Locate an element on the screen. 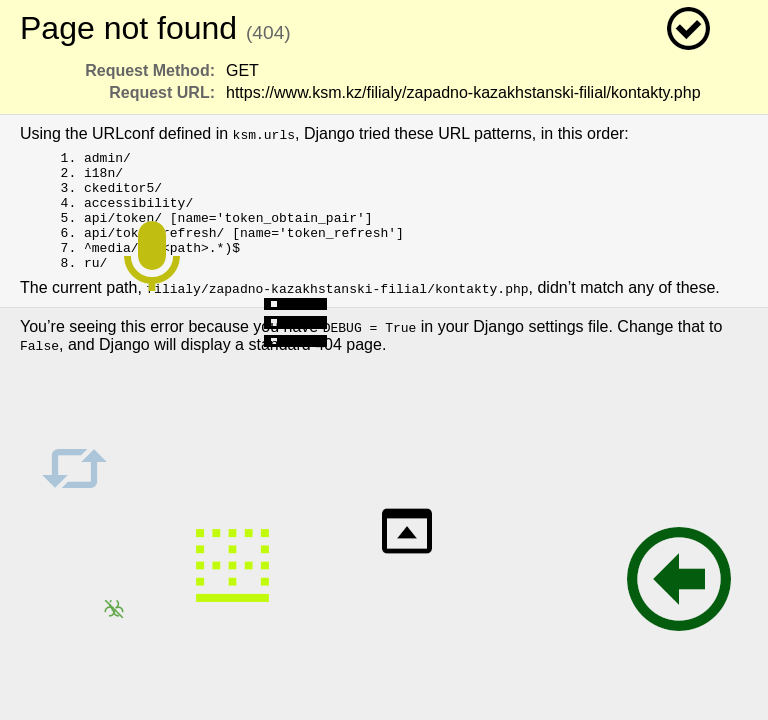 The image size is (768, 720). indicates biohazard warning is disabled is located at coordinates (114, 609).